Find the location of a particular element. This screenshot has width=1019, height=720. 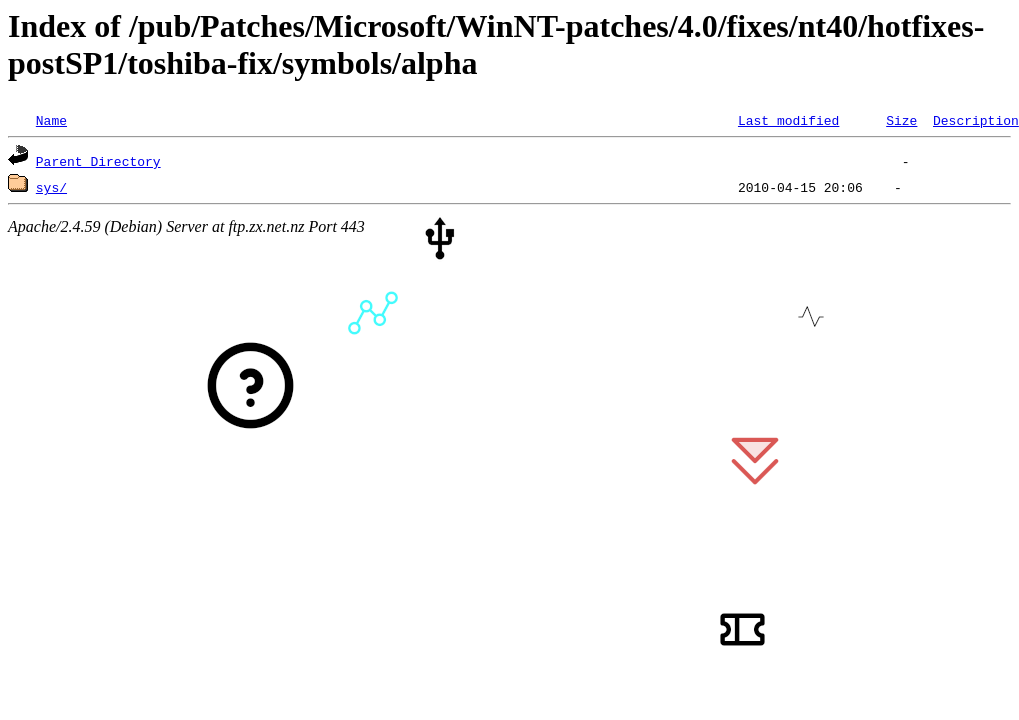

view connected data points or nodes is located at coordinates (373, 313).